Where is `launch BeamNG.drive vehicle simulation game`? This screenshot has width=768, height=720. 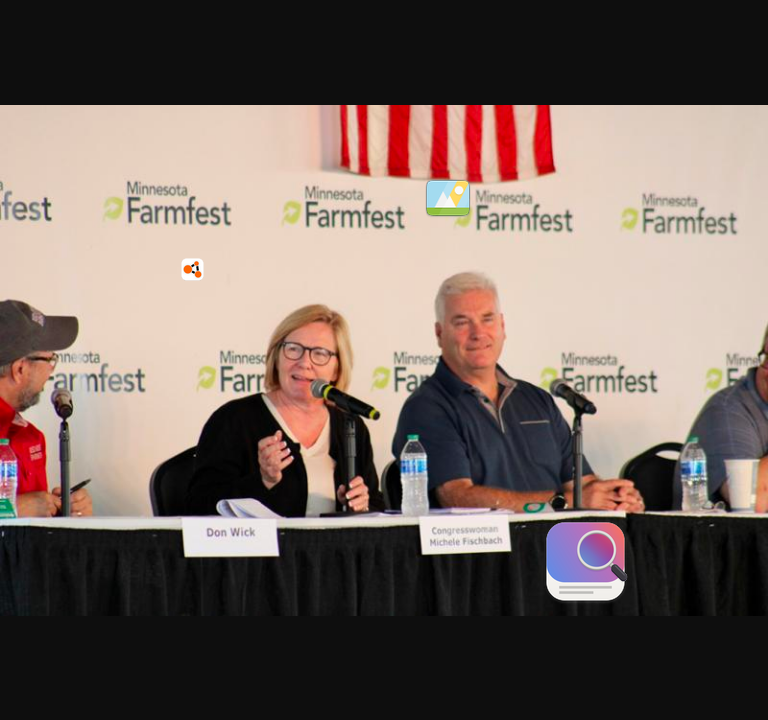
launch BeamNG.drive vehicle simulation game is located at coordinates (192, 269).